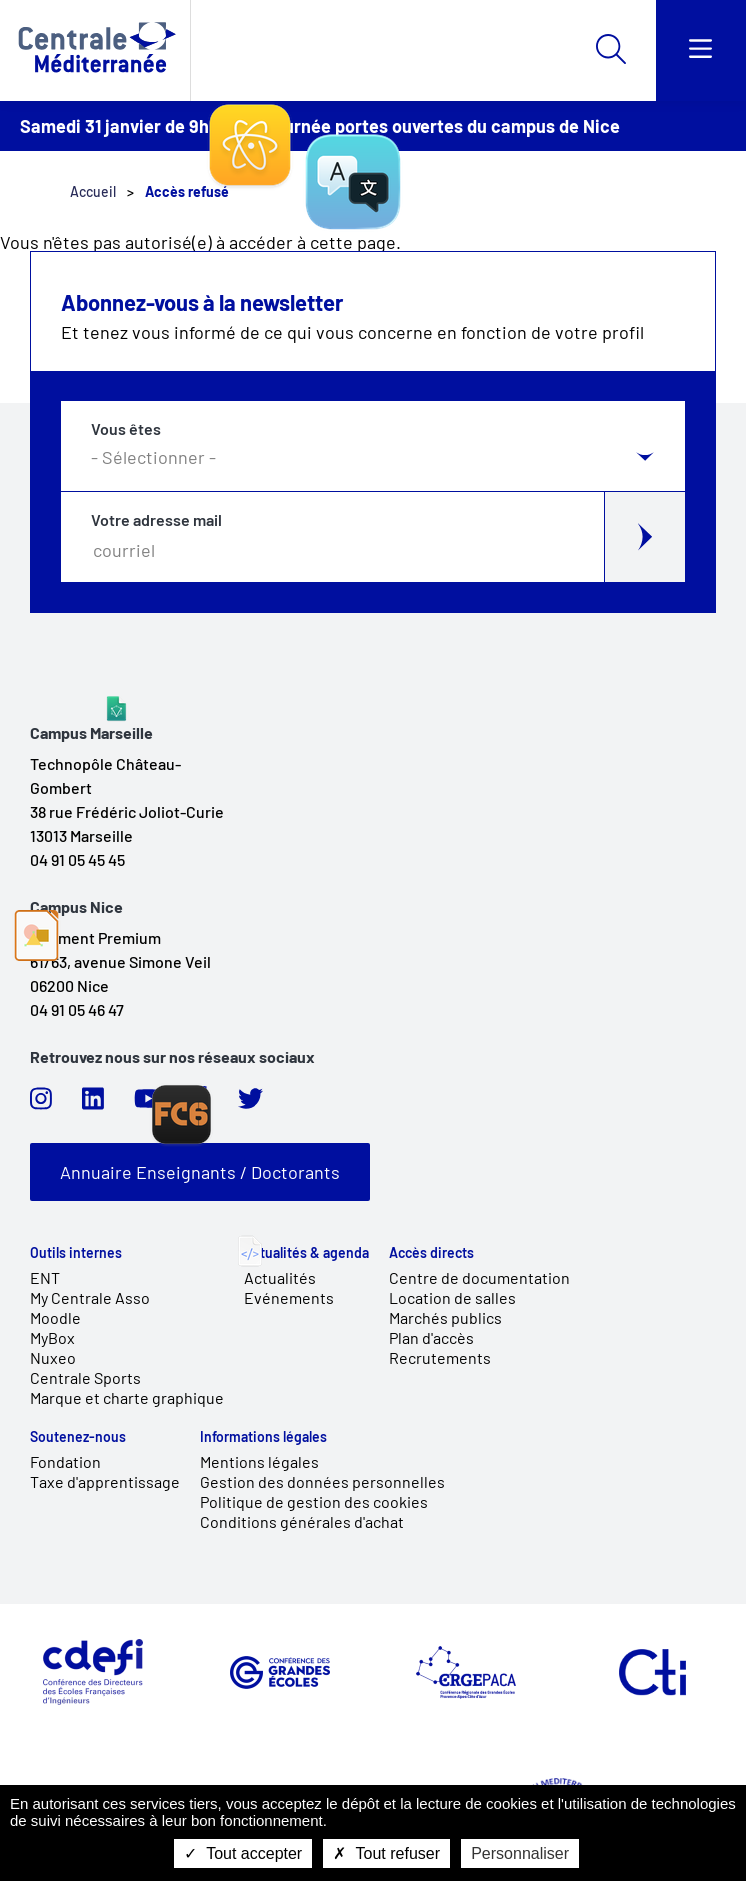 The height and width of the screenshot is (1881, 746). Describe the element at coordinates (36, 935) in the screenshot. I see `open a libreoffice draw document` at that location.